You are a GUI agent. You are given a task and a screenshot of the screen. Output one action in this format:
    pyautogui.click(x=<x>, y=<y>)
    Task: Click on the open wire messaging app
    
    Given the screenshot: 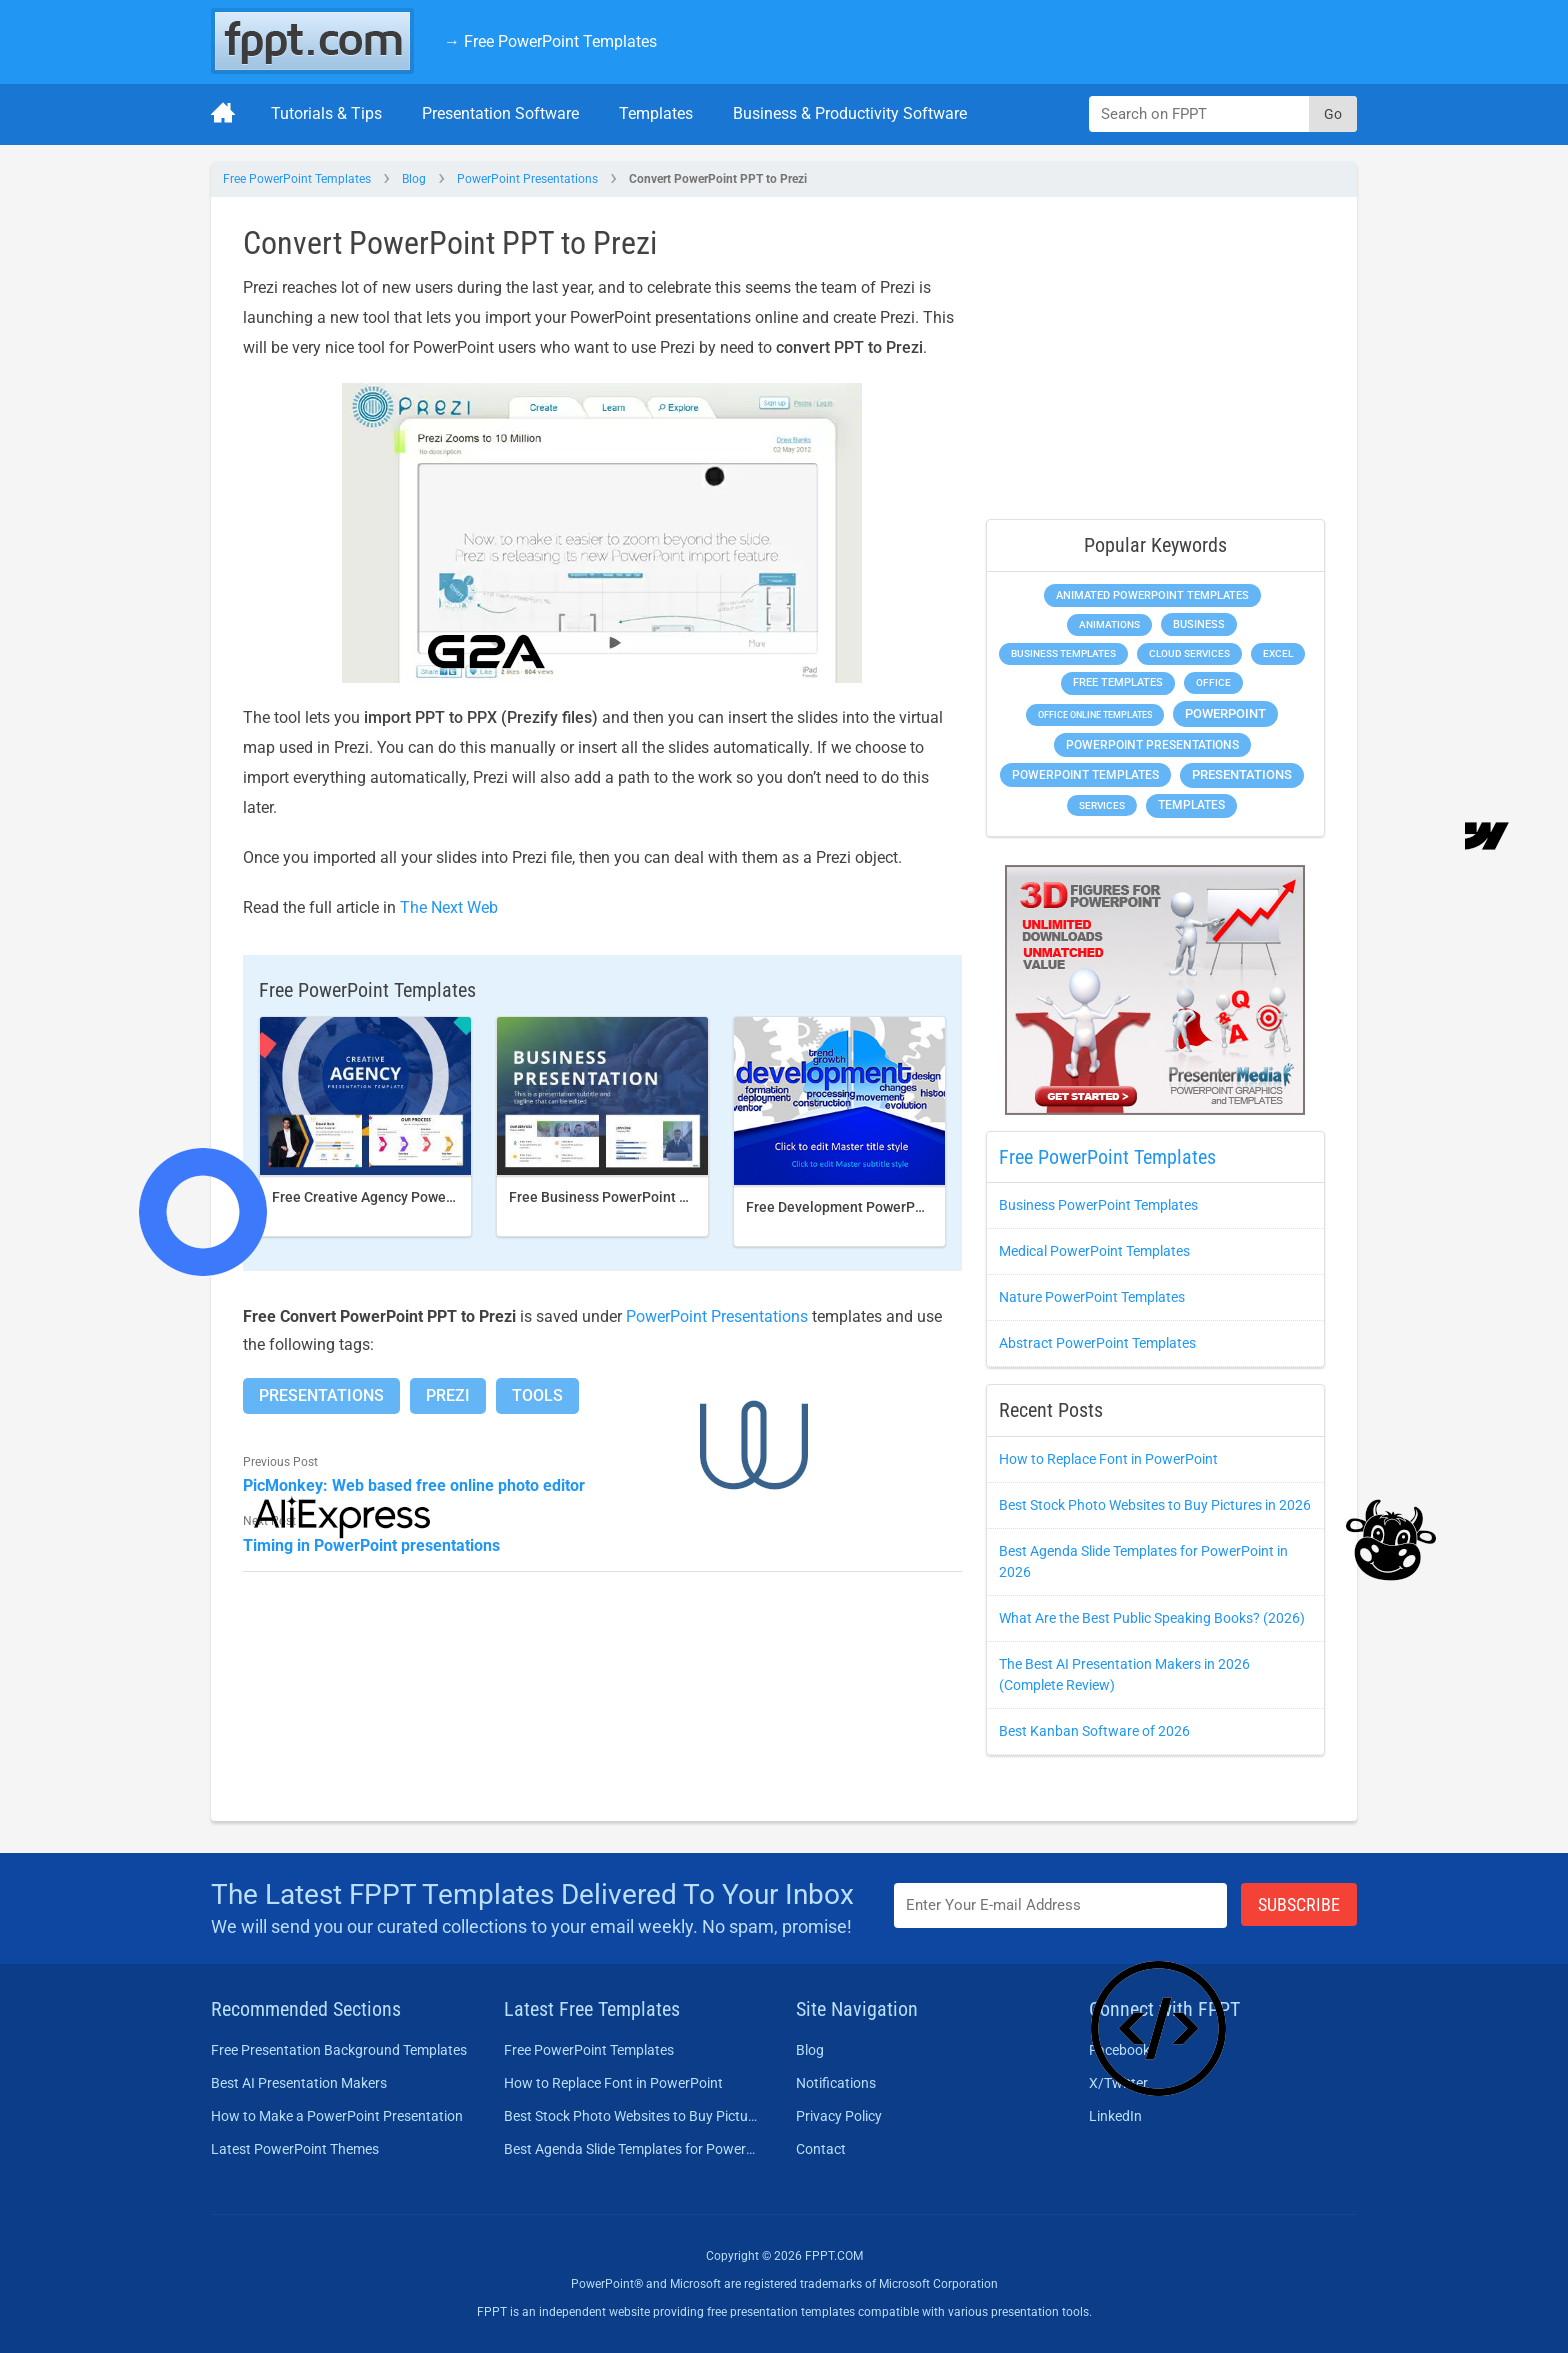 What is the action you would take?
    pyautogui.click(x=754, y=1445)
    